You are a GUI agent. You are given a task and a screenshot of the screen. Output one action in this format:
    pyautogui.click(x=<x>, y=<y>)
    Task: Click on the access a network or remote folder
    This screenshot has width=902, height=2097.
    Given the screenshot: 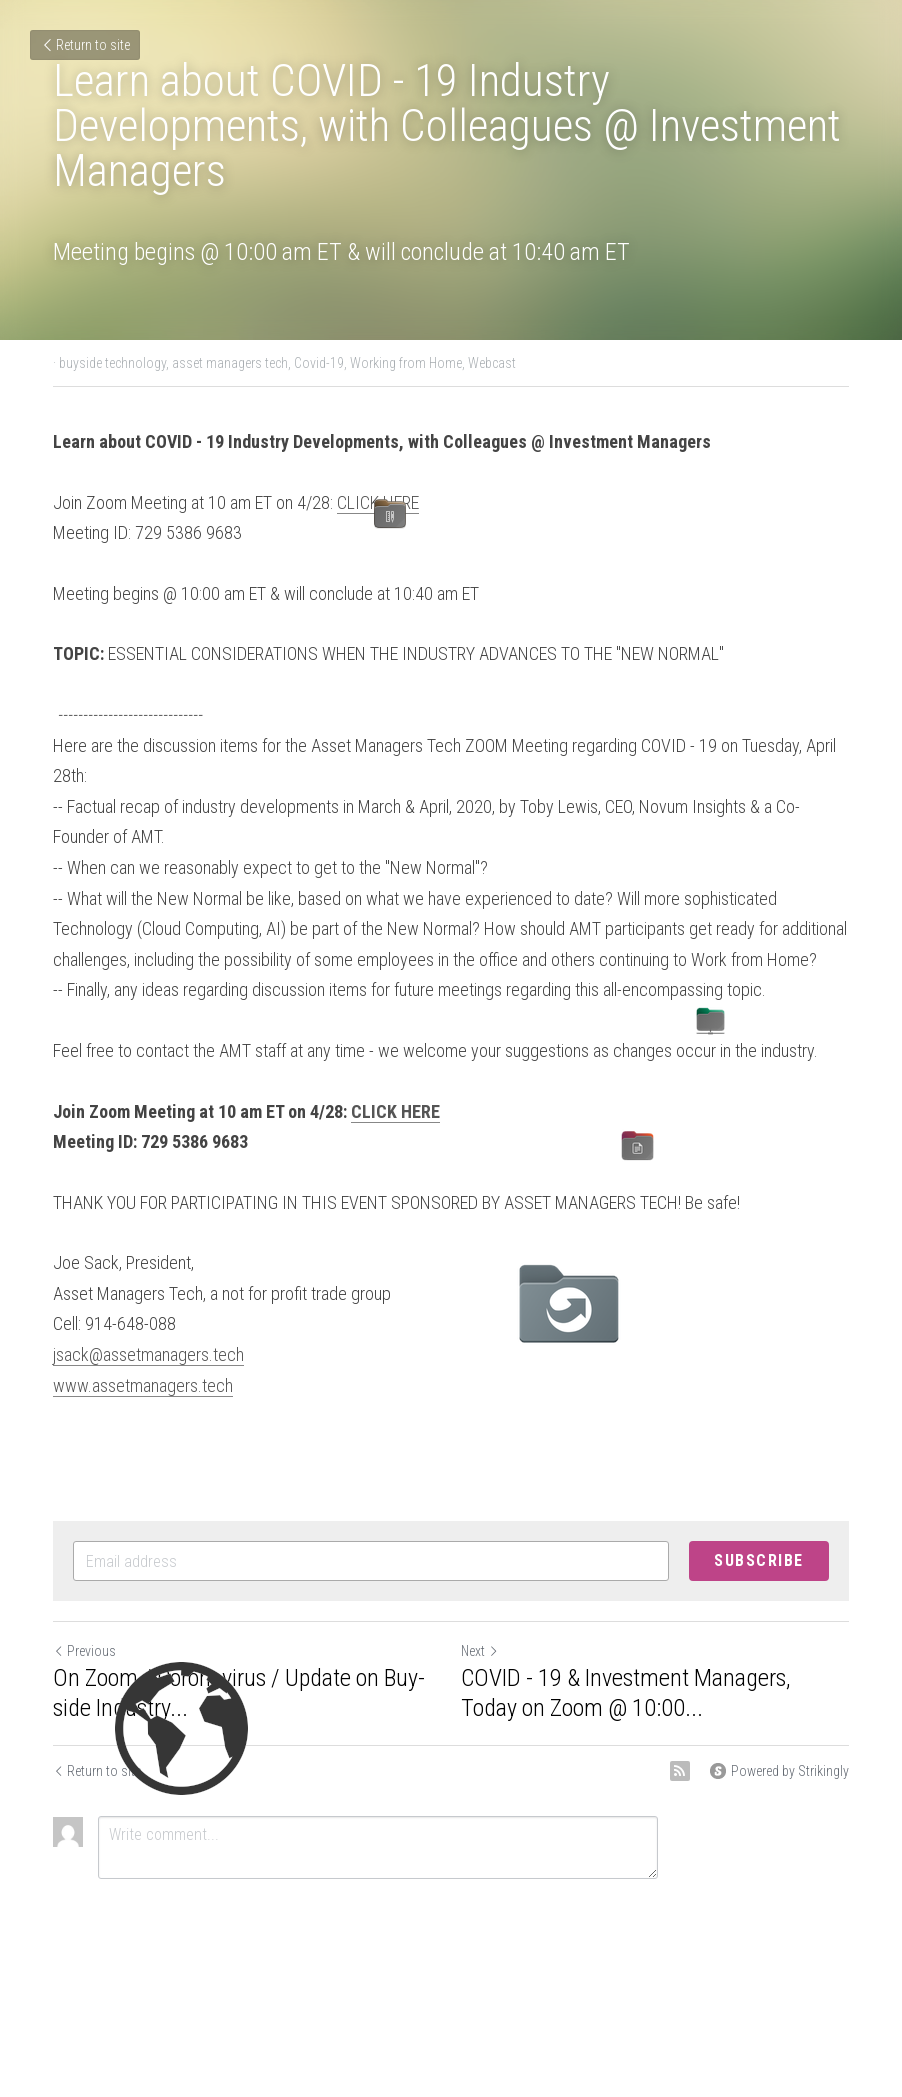 What is the action you would take?
    pyautogui.click(x=710, y=1020)
    